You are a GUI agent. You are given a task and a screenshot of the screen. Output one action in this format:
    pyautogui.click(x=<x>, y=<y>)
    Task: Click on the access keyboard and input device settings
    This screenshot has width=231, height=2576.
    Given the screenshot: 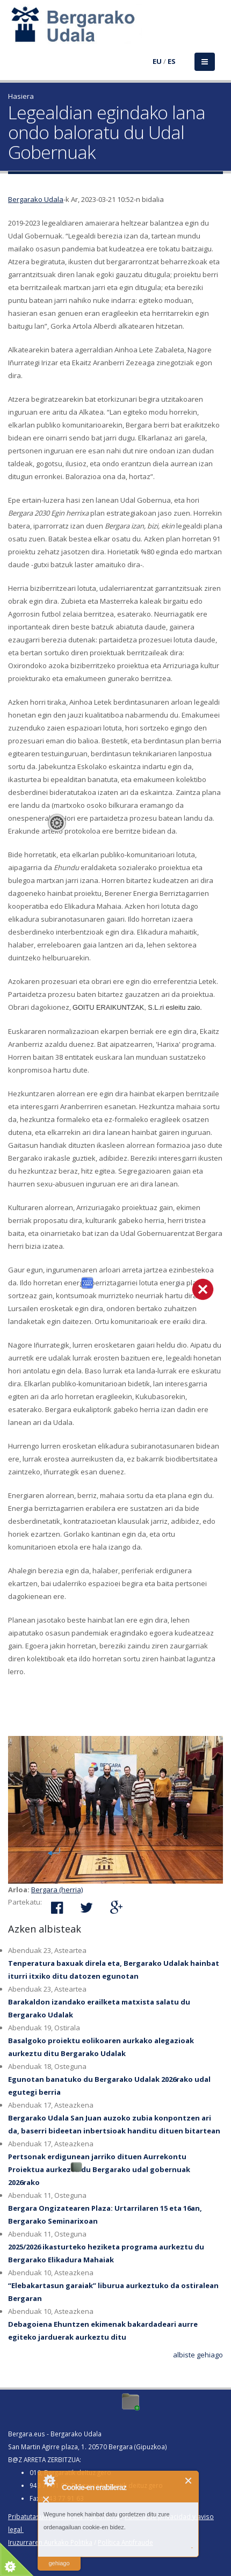 What is the action you would take?
    pyautogui.click(x=87, y=1283)
    